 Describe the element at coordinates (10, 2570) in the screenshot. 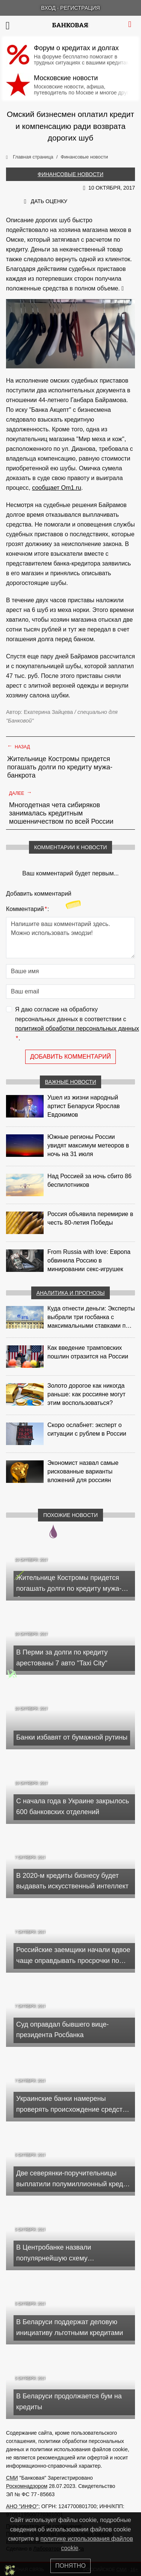

I see `indicates laser or energy weapon effect` at that location.